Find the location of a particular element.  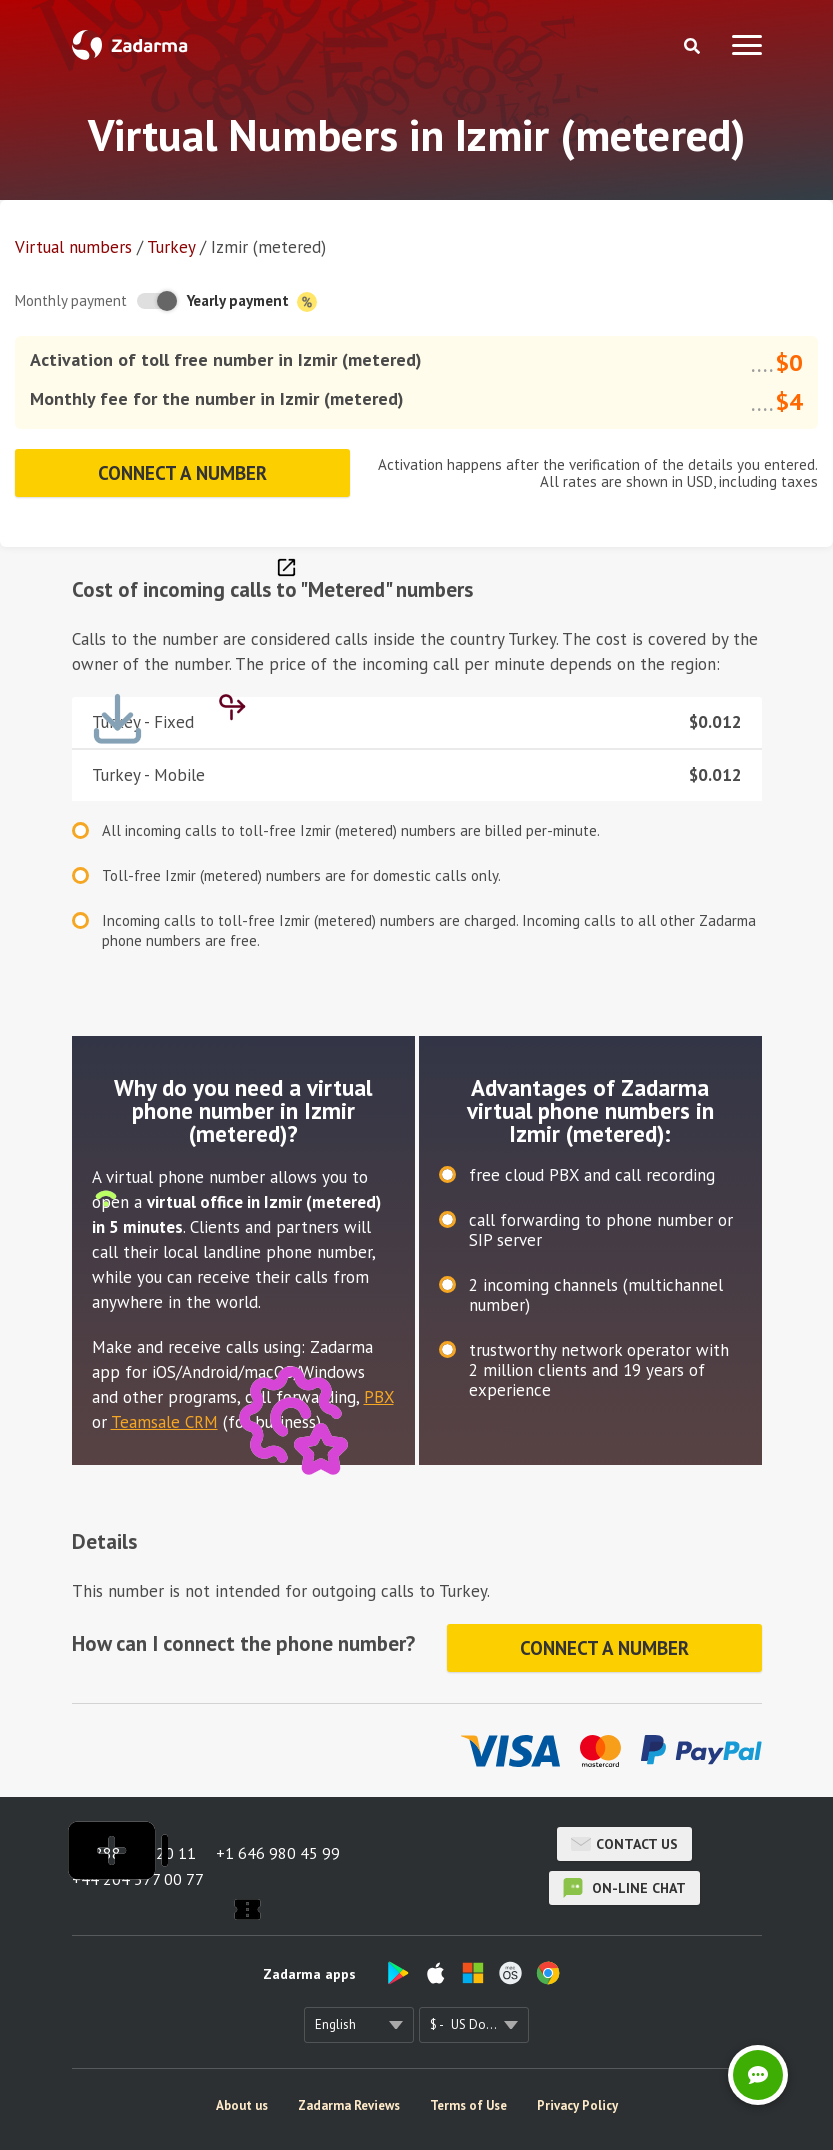

redo or repeat the last action is located at coordinates (231, 706).